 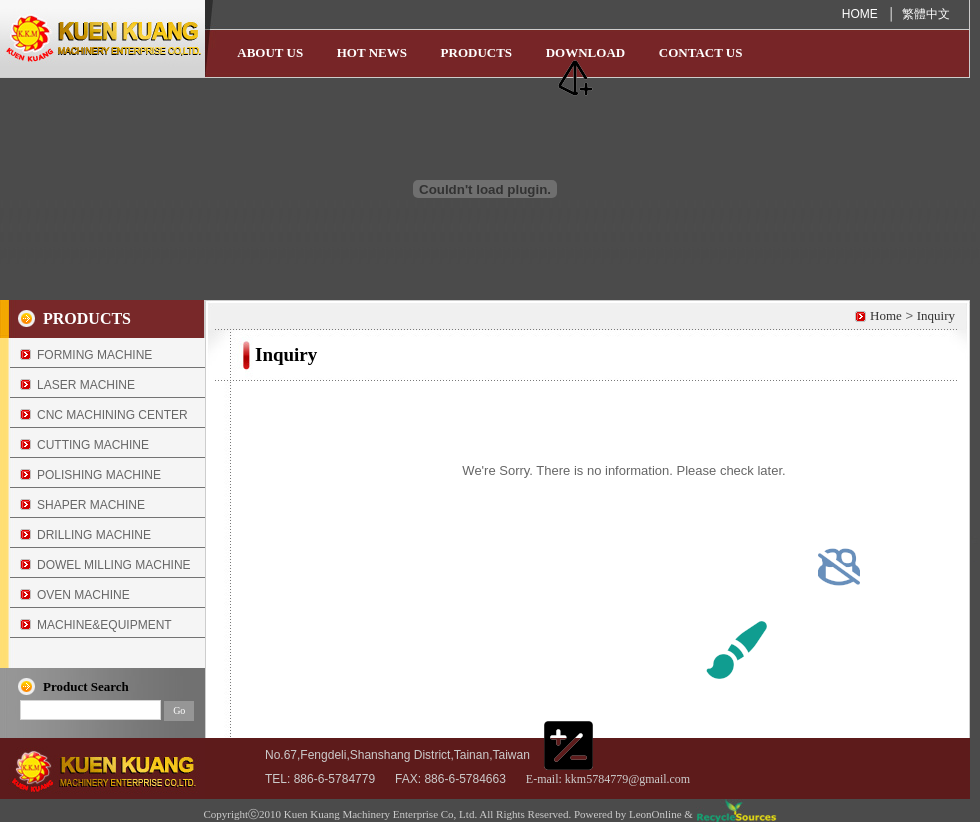 I want to click on toggle between adding and subtracting values, so click(x=568, y=745).